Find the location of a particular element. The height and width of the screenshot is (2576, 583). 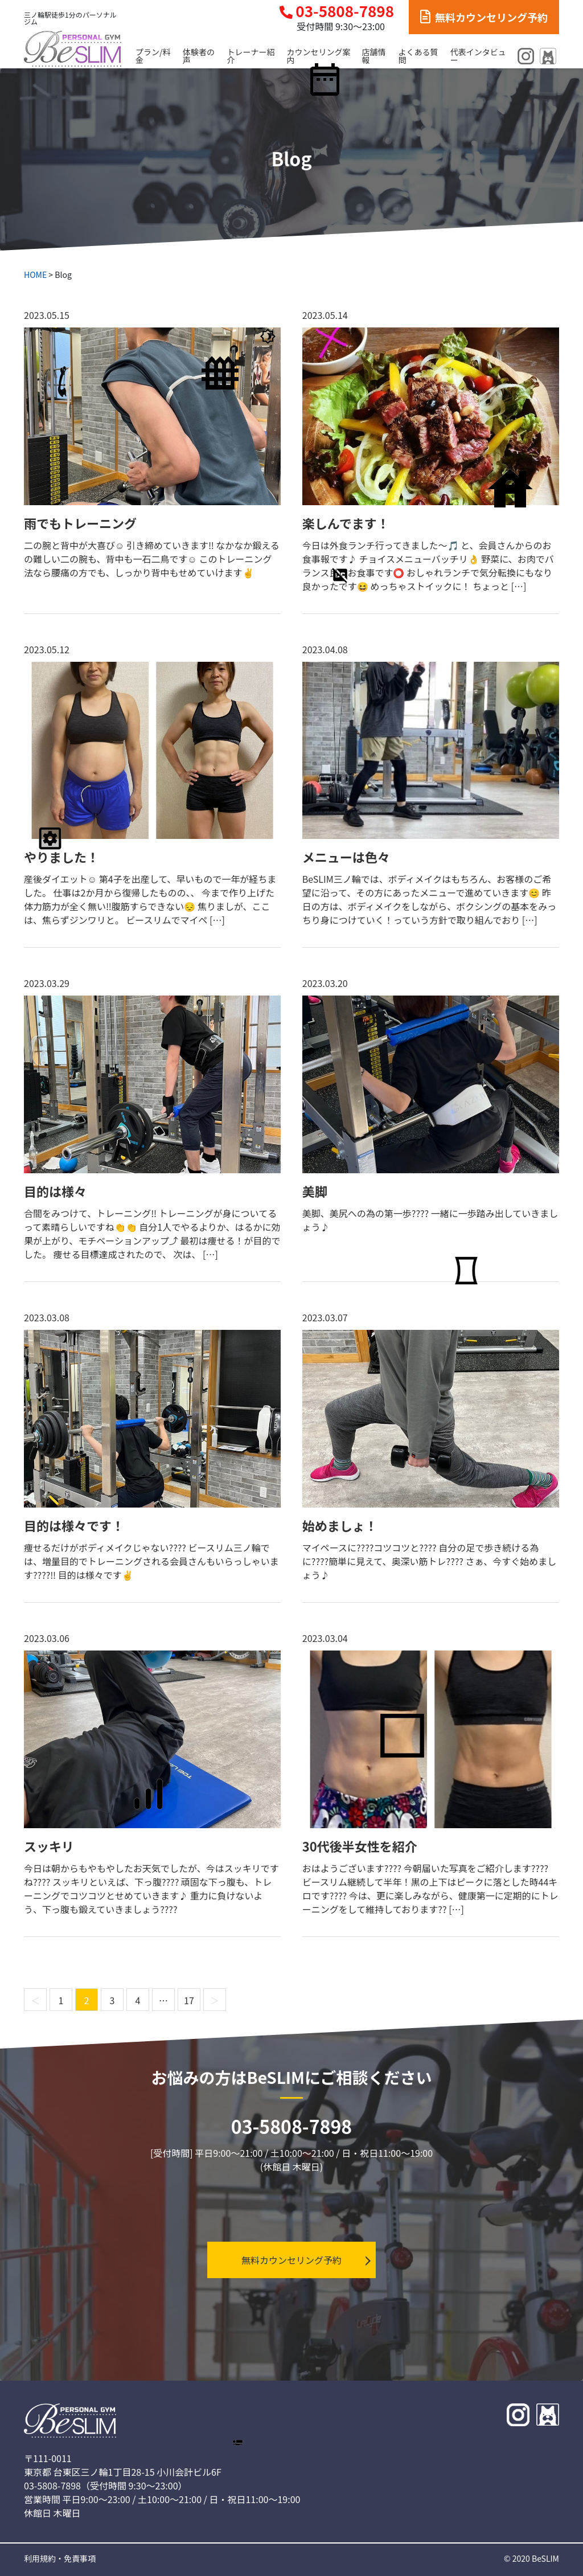

access application settings is located at coordinates (50, 838).